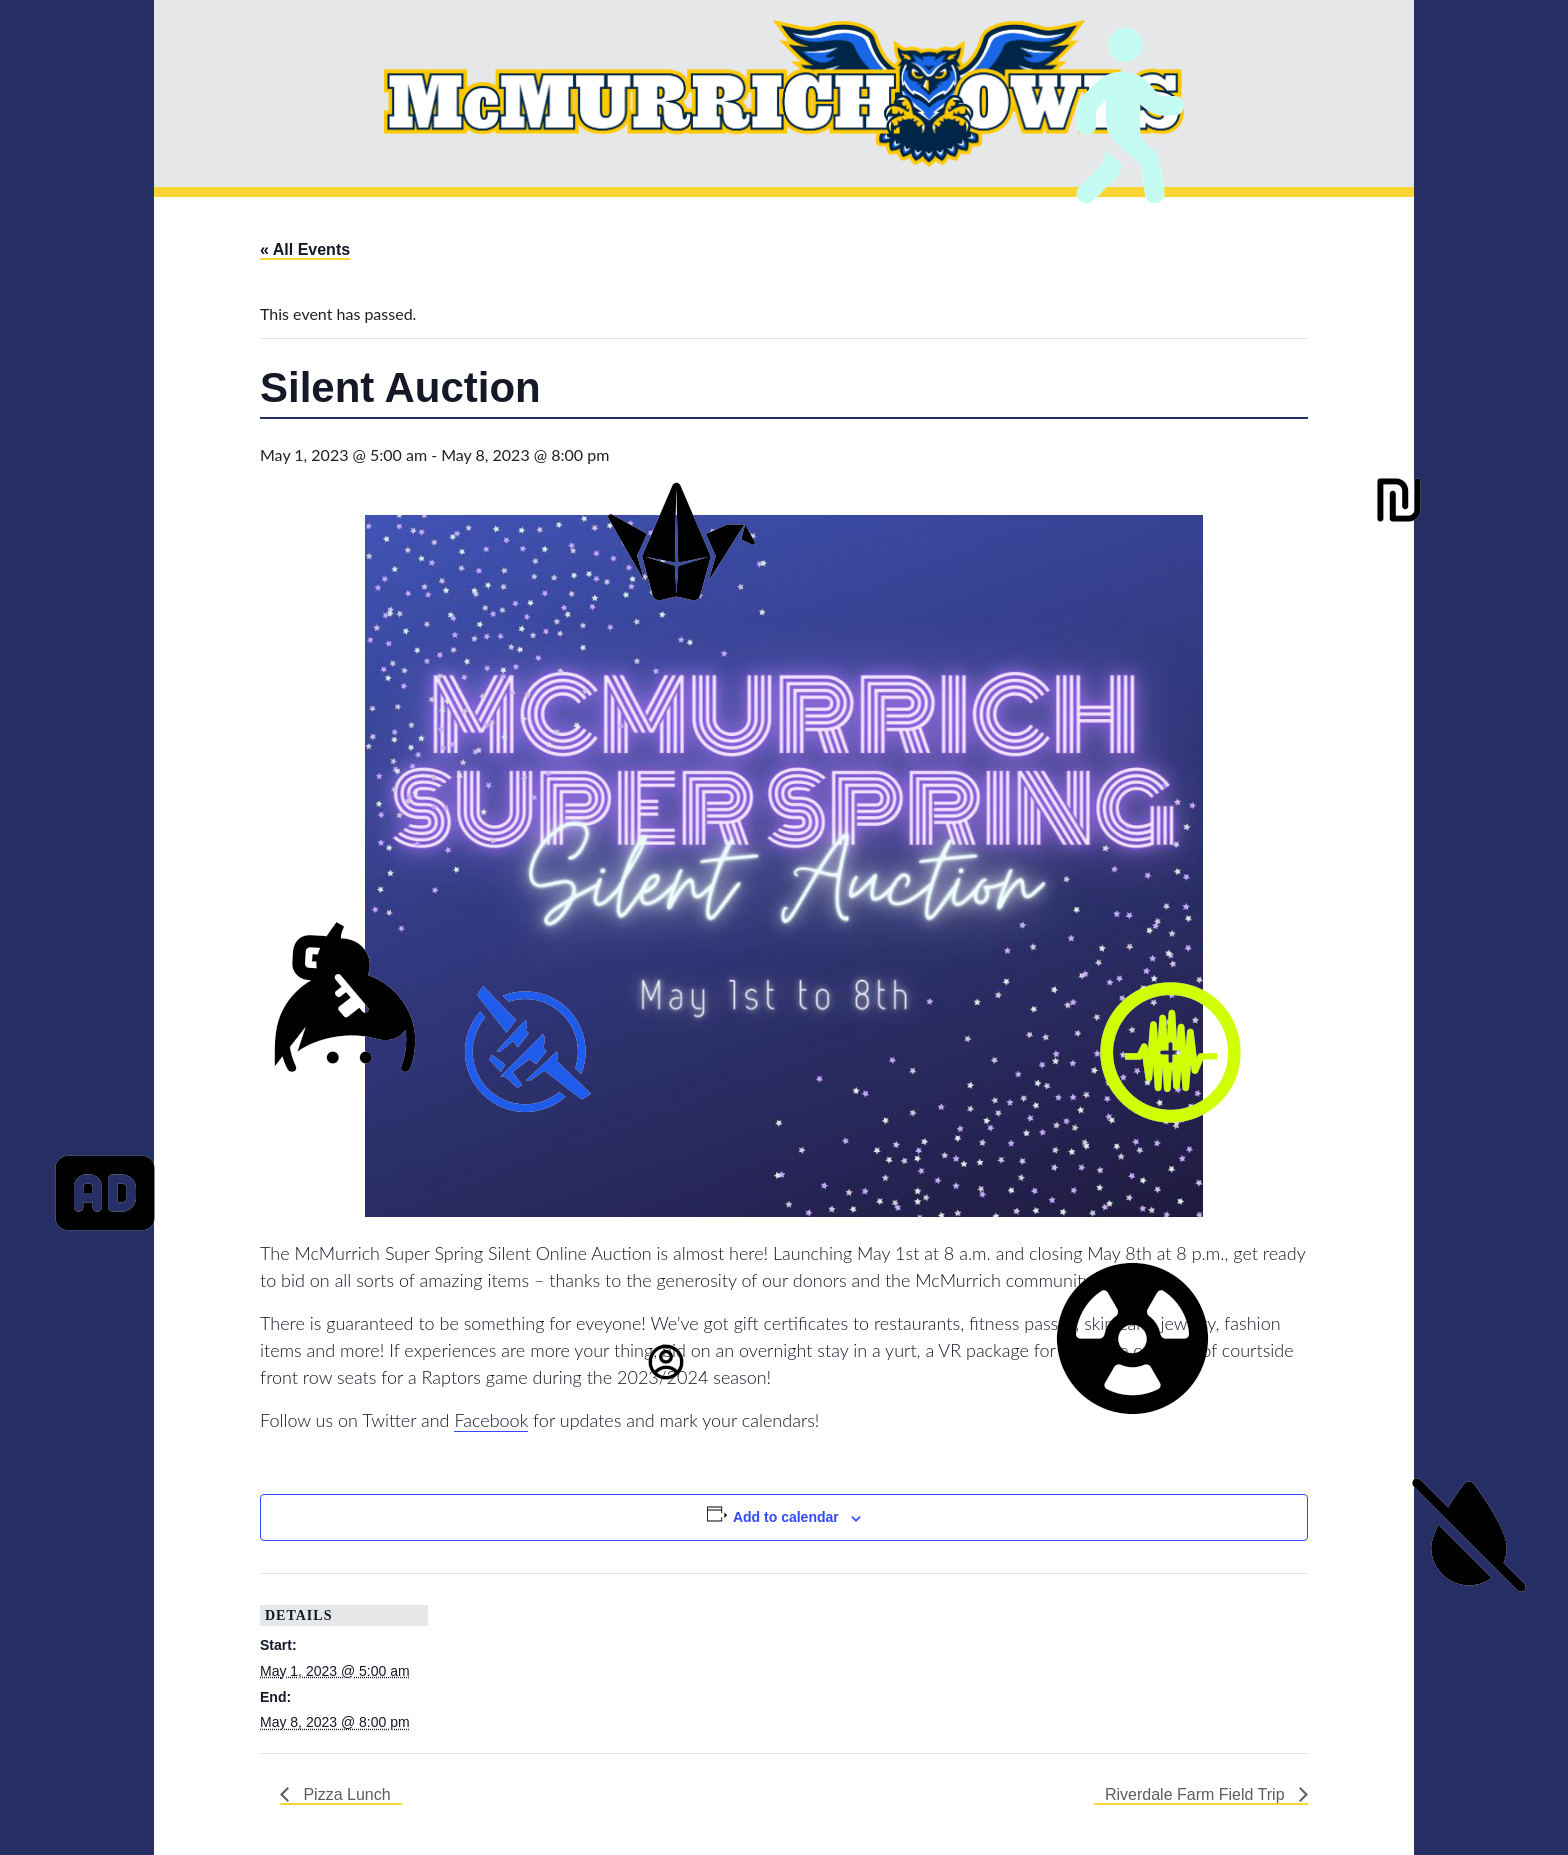  I want to click on open padlet app, so click(681, 541).